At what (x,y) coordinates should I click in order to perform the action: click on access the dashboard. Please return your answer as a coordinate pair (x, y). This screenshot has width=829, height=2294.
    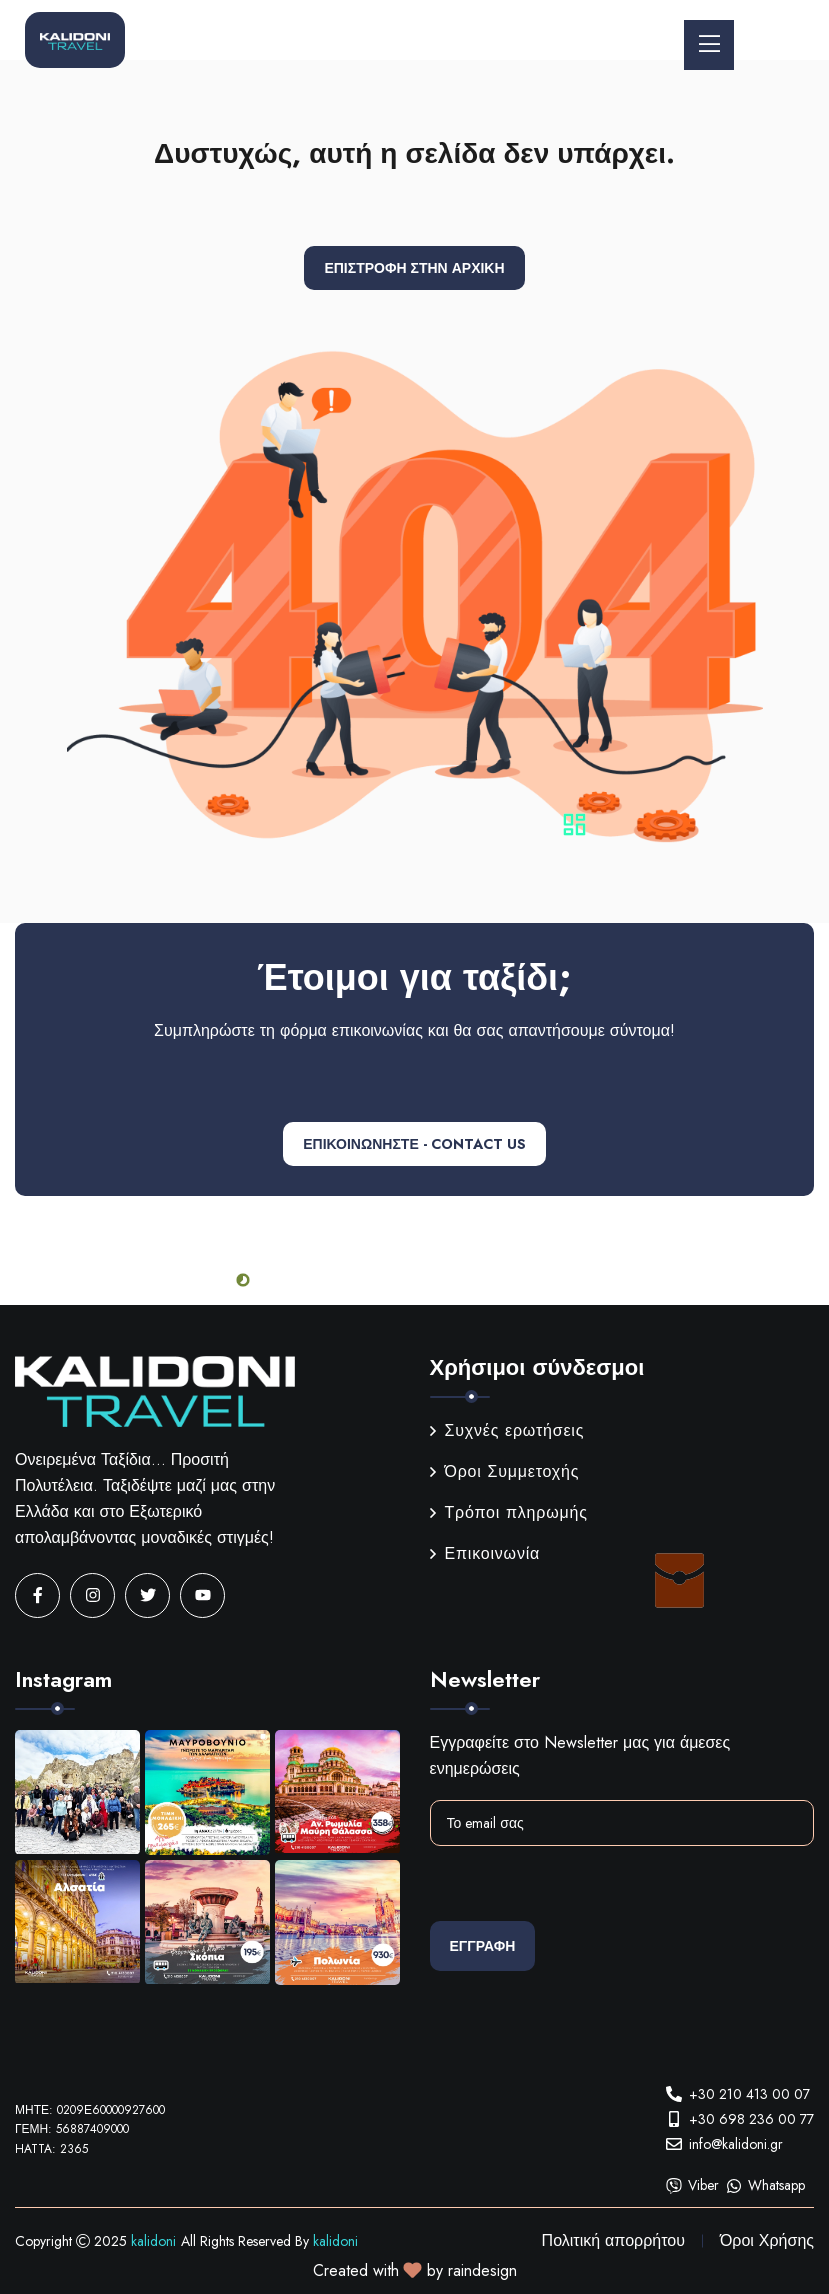
    Looking at the image, I should click on (574, 824).